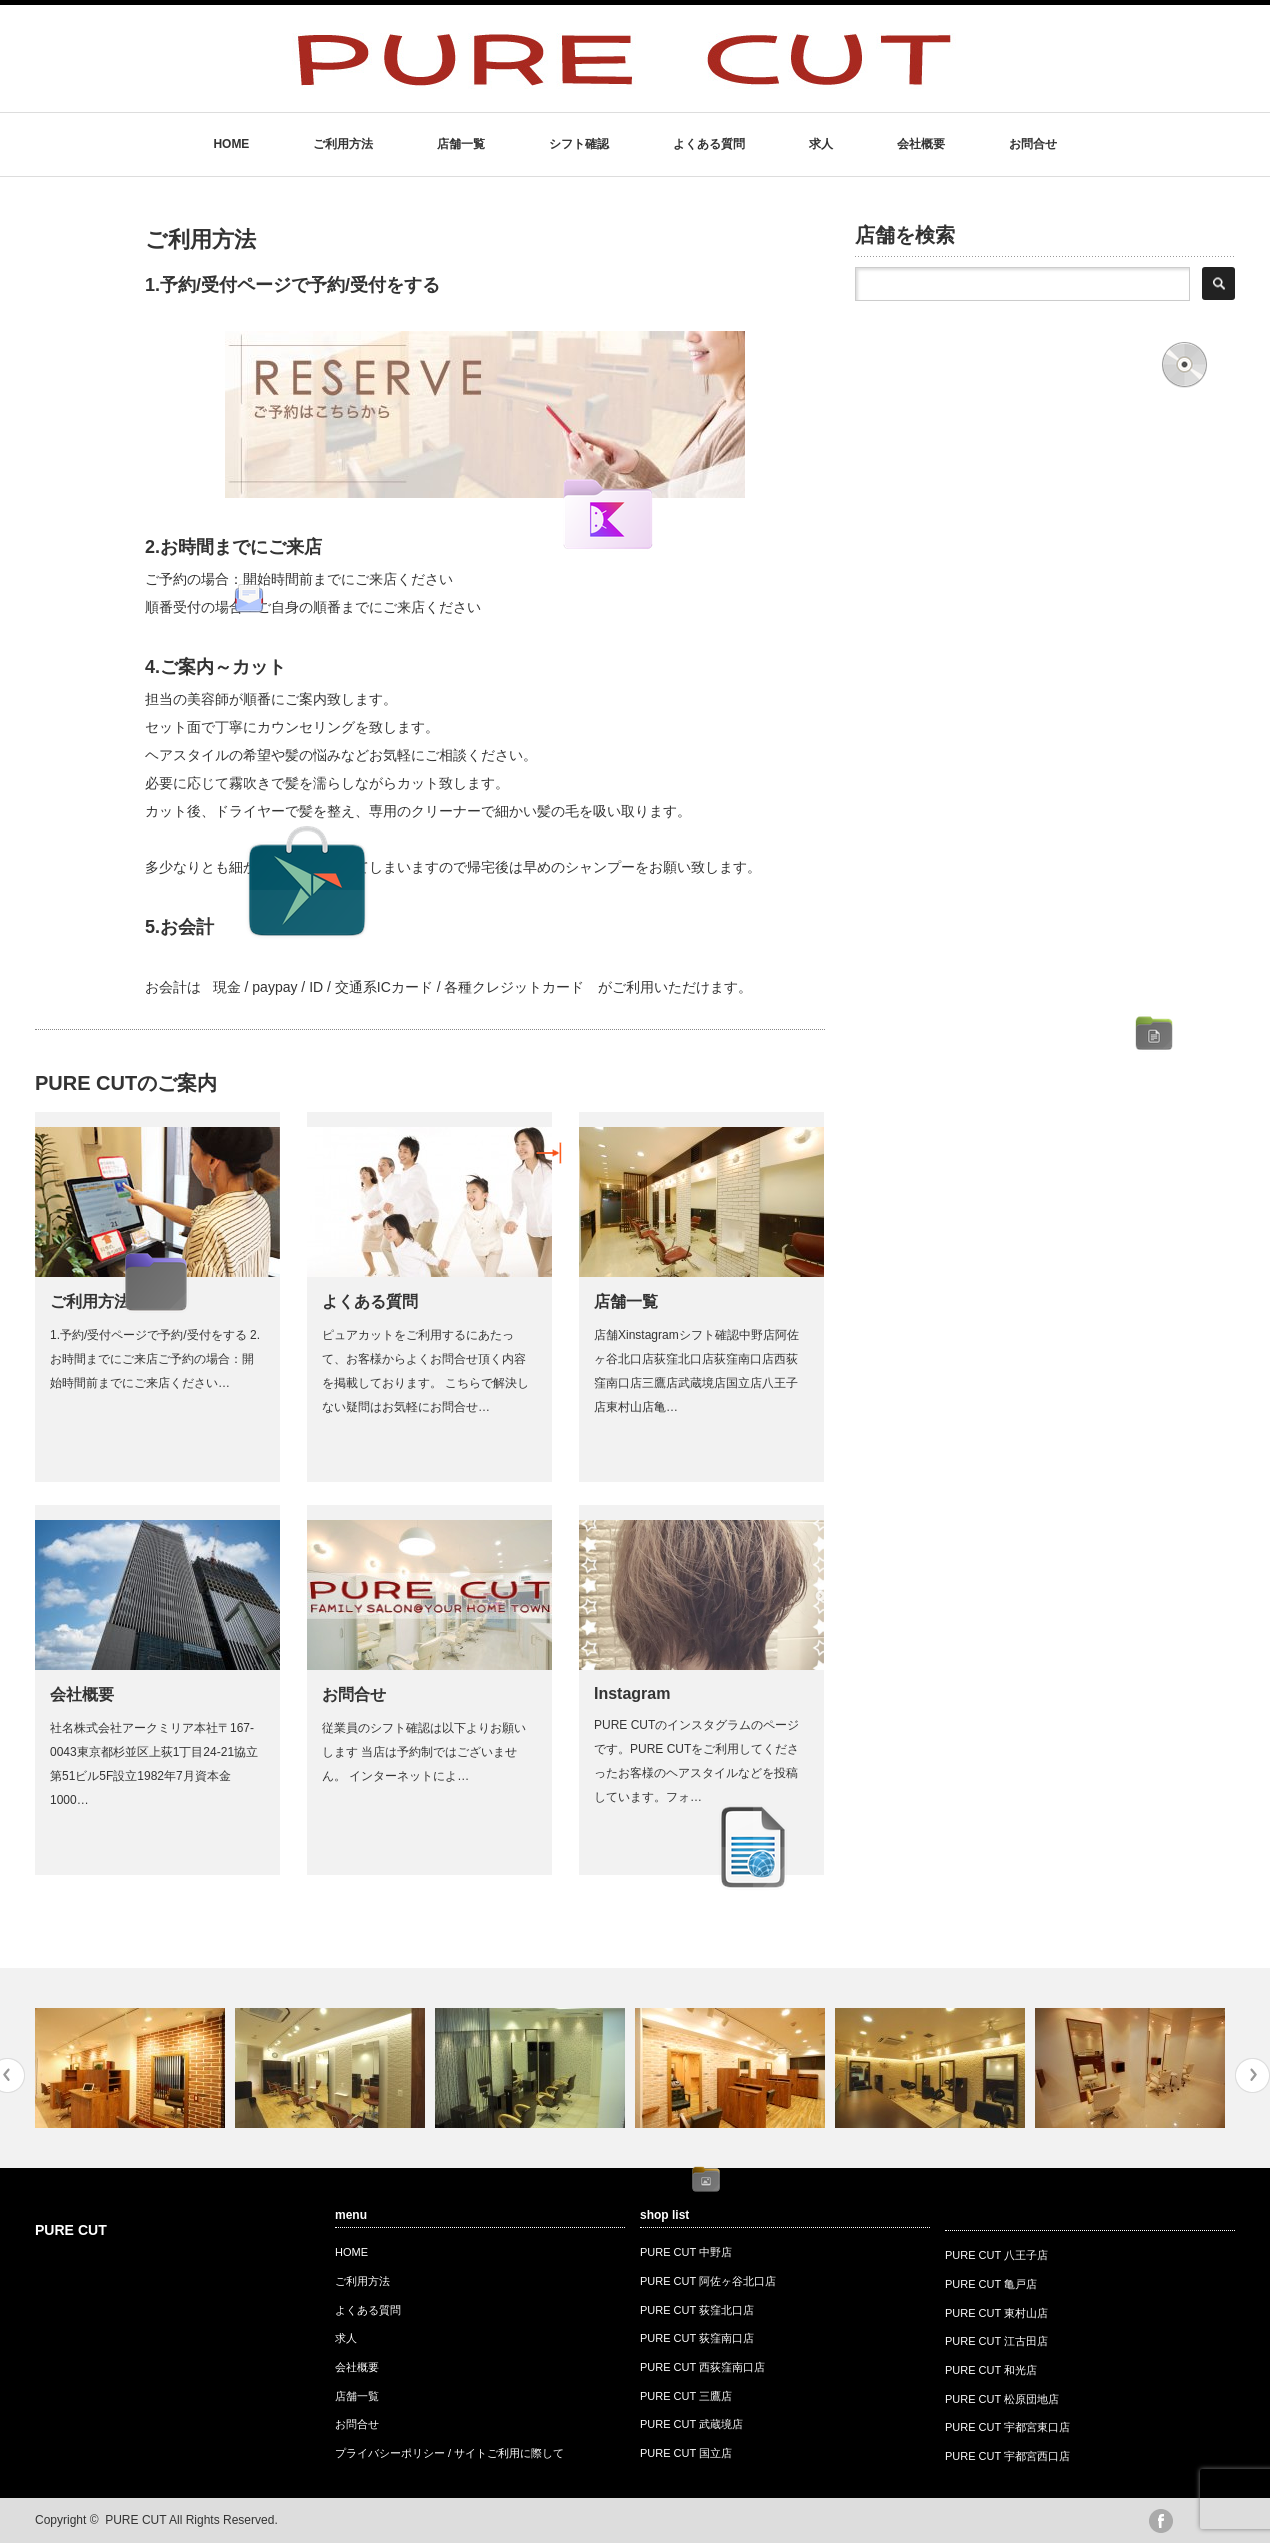 The image size is (1270, 2543). What do you see at coordinates (1184, 364) in the screenshot?
I see `access cd/dvd drive` at bounding box center [1184, 364].